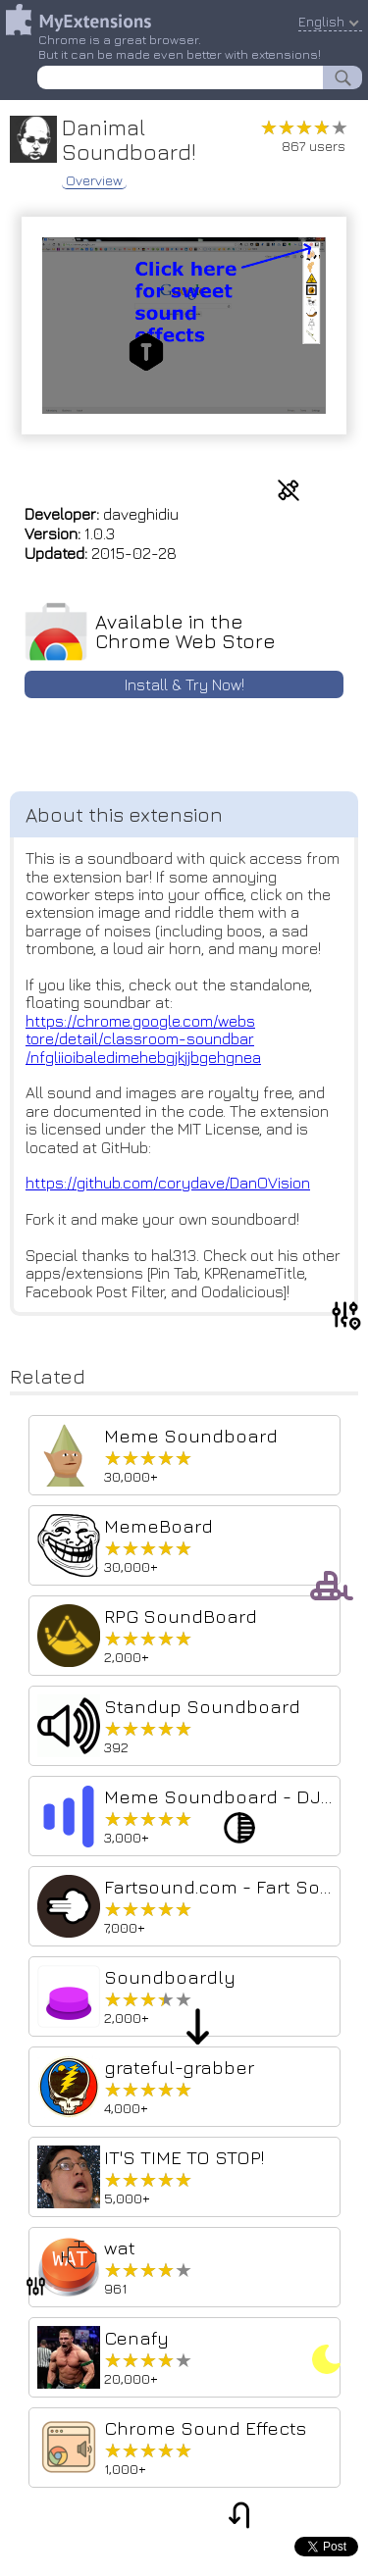  What do you see at coordinates (327, 2359) in the screenshot?
I see `enable dark mode` at bounding box center [327, 2359].